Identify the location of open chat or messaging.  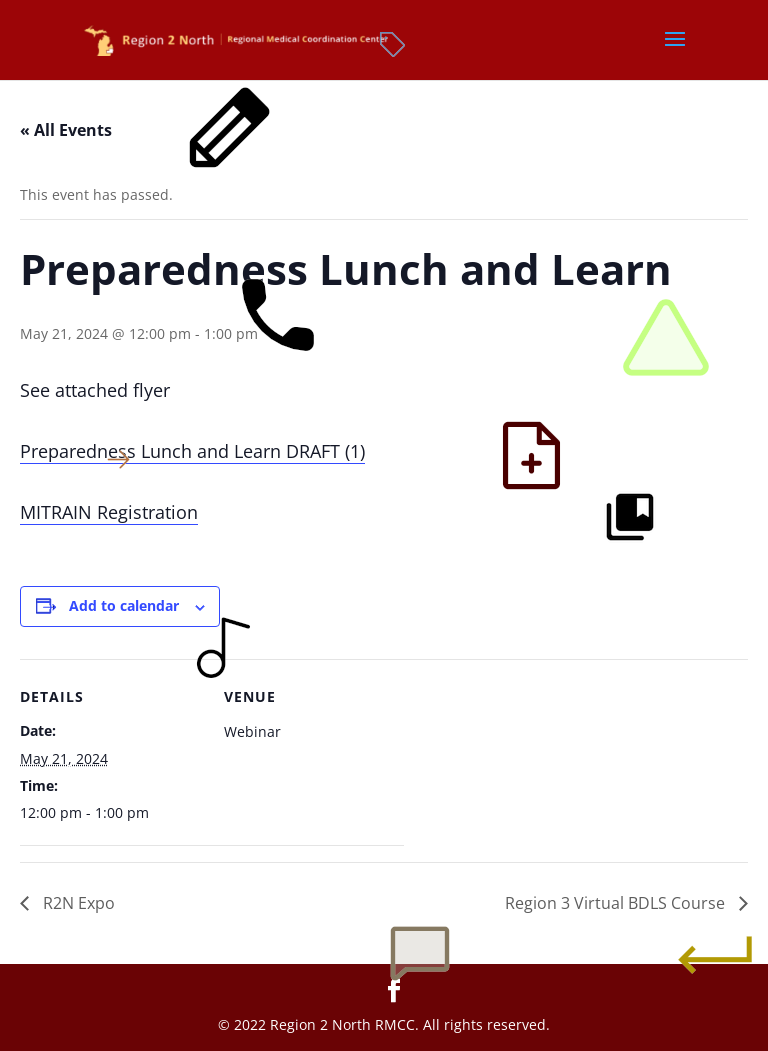
(420, 949).